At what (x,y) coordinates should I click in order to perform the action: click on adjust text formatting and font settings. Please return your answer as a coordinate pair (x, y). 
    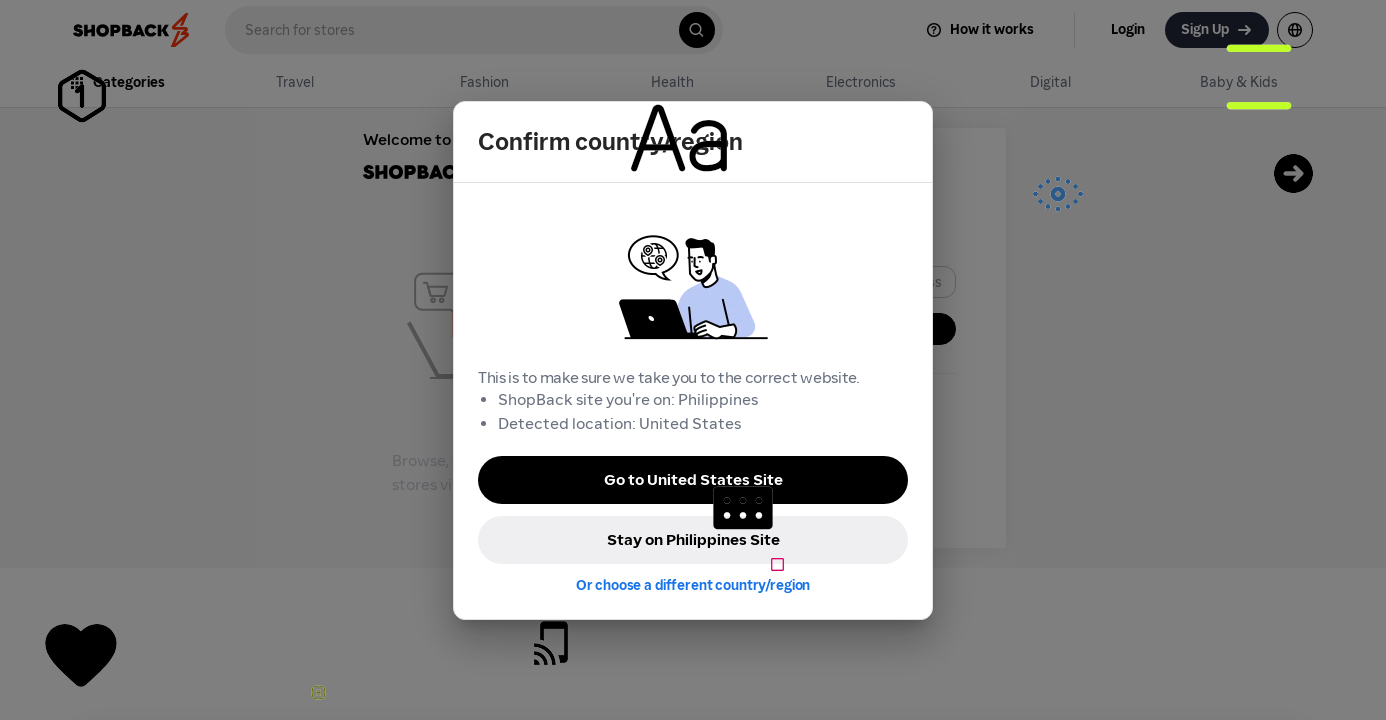
    Looking at the image, I should click on (679, 138).